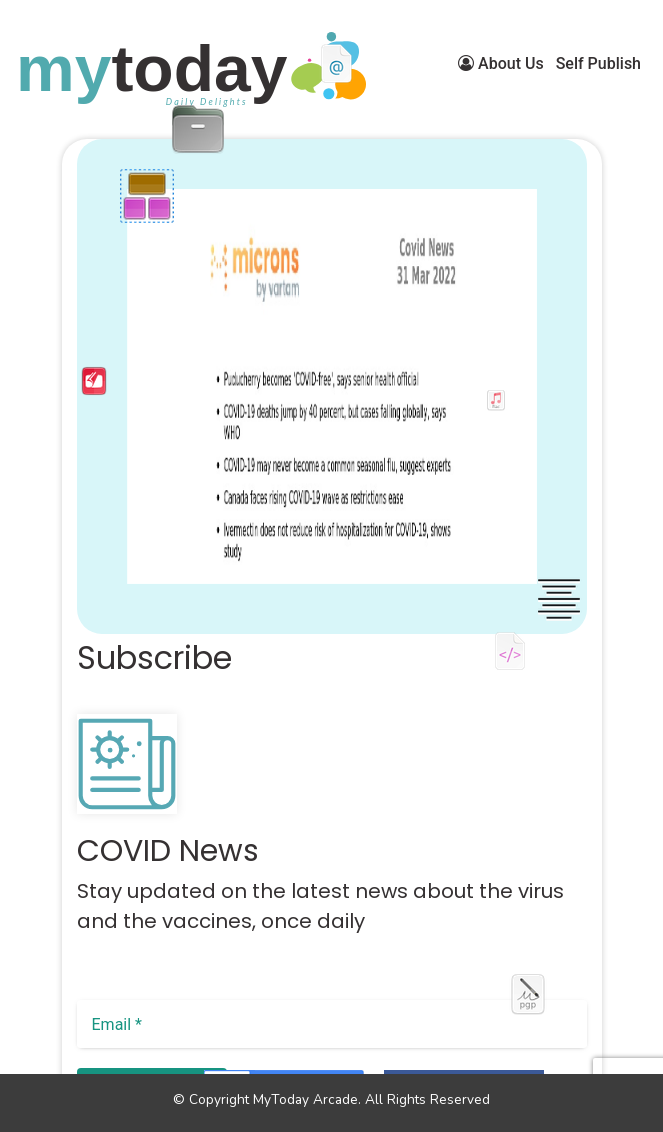 This screenshot has height=1132, width=663. I want to click on an xml or markup language file, so click(510, 651).